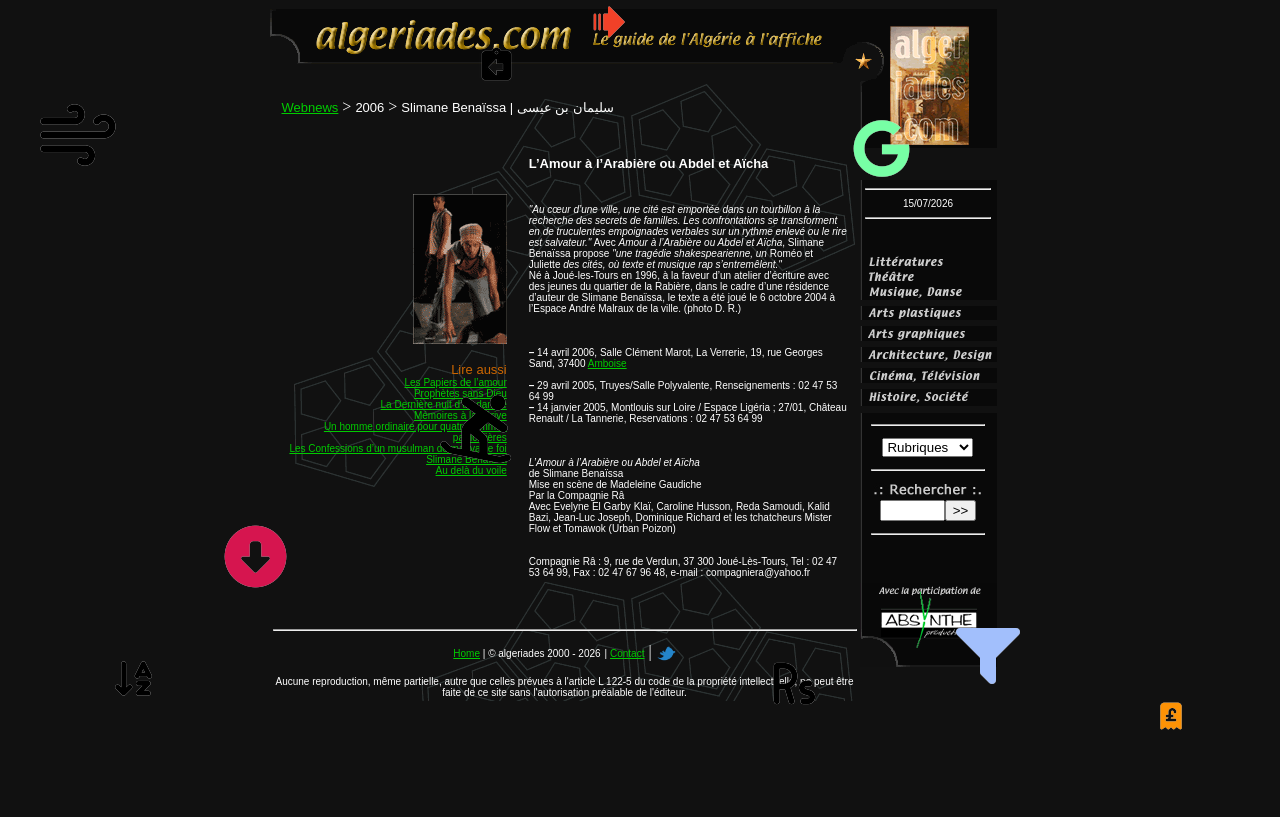  I want to click on return or send back an assignment, so click(496, 65).